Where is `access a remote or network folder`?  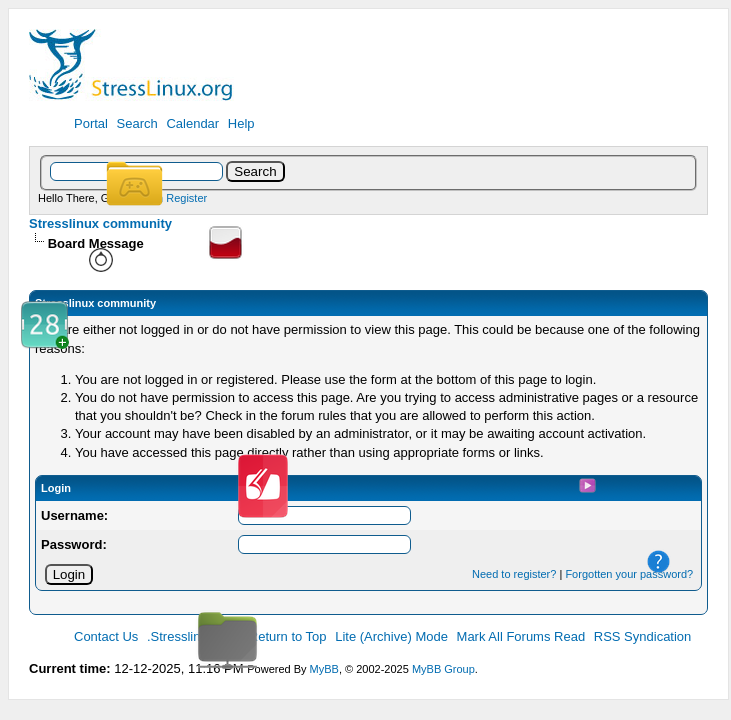 access a remote or network folder is located at coordinates (227, 639).